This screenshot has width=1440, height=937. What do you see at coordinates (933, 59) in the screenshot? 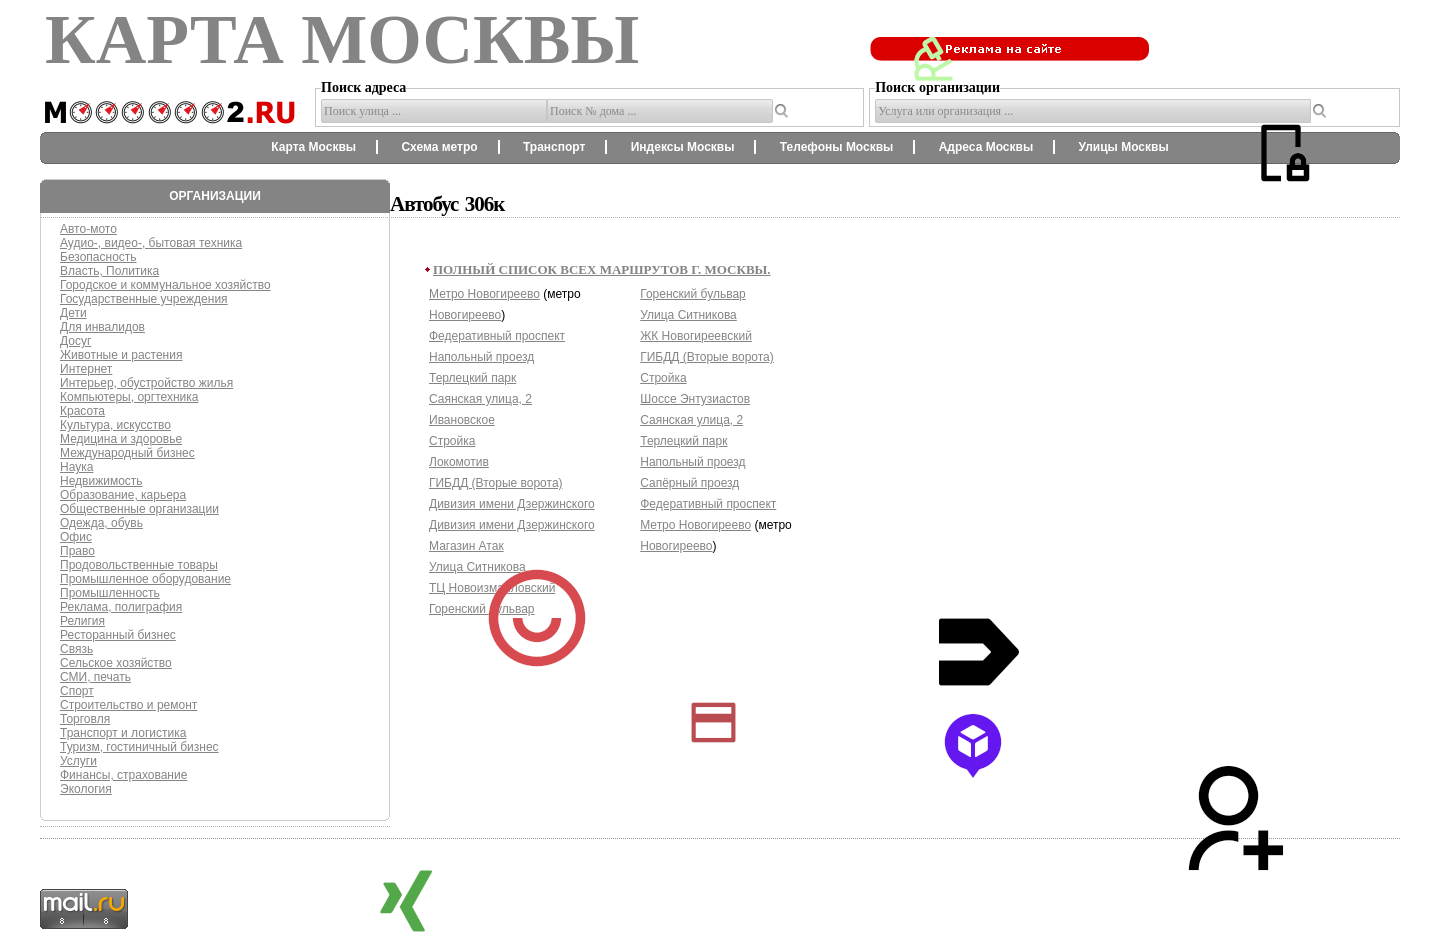
I see `access lab results or diagnostics` at bounding box center [933, 59].